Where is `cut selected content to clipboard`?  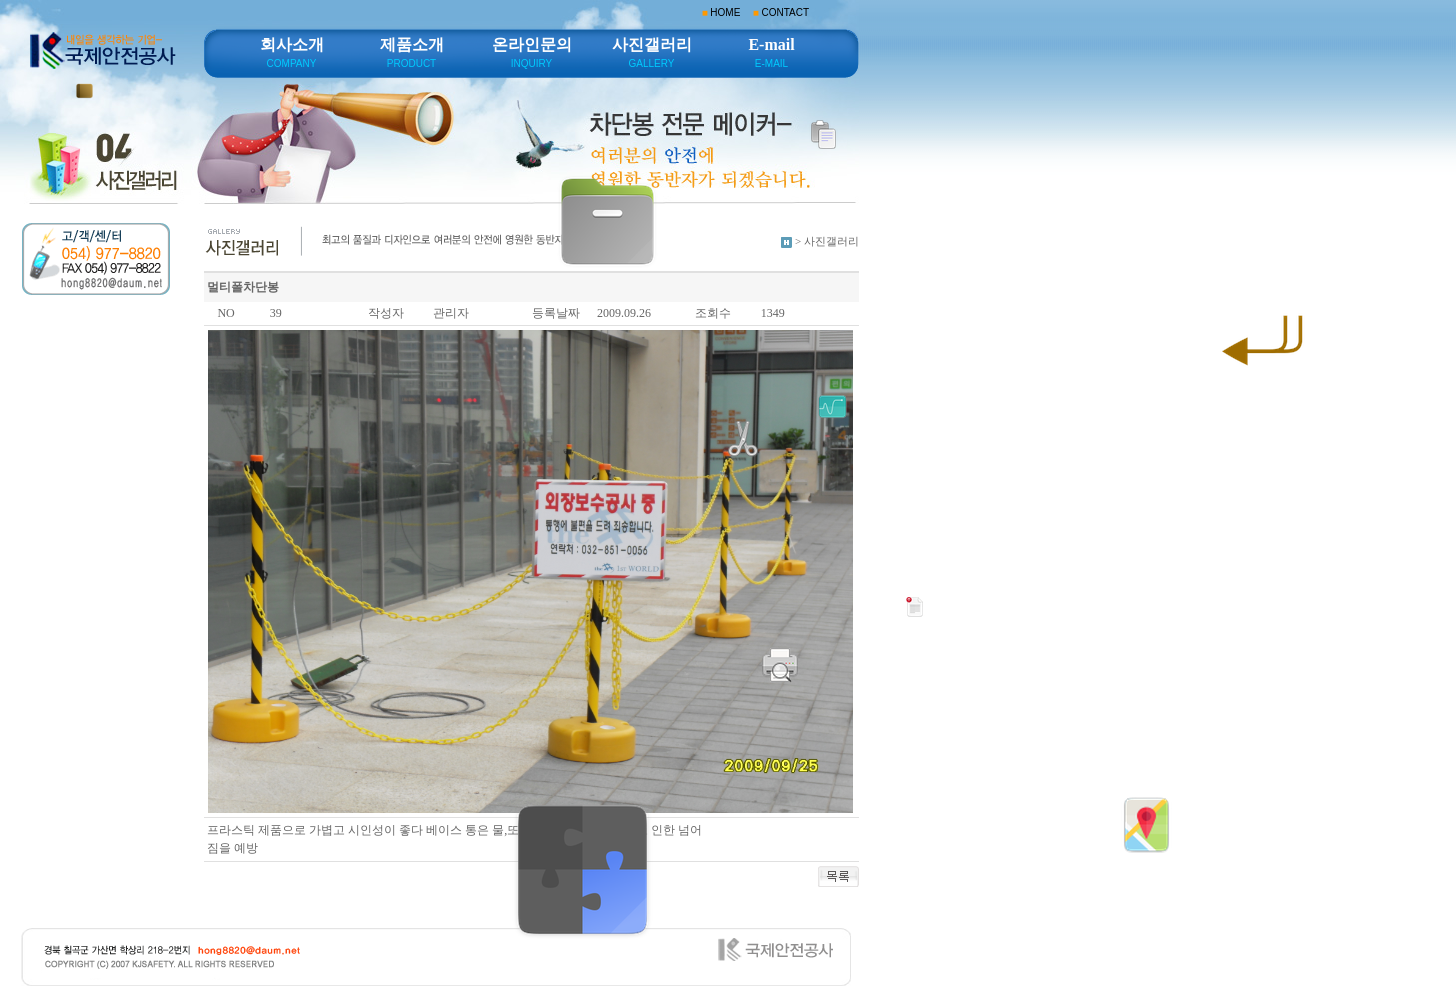
cut selected content to clipboard is located at coordinates (743, 439).